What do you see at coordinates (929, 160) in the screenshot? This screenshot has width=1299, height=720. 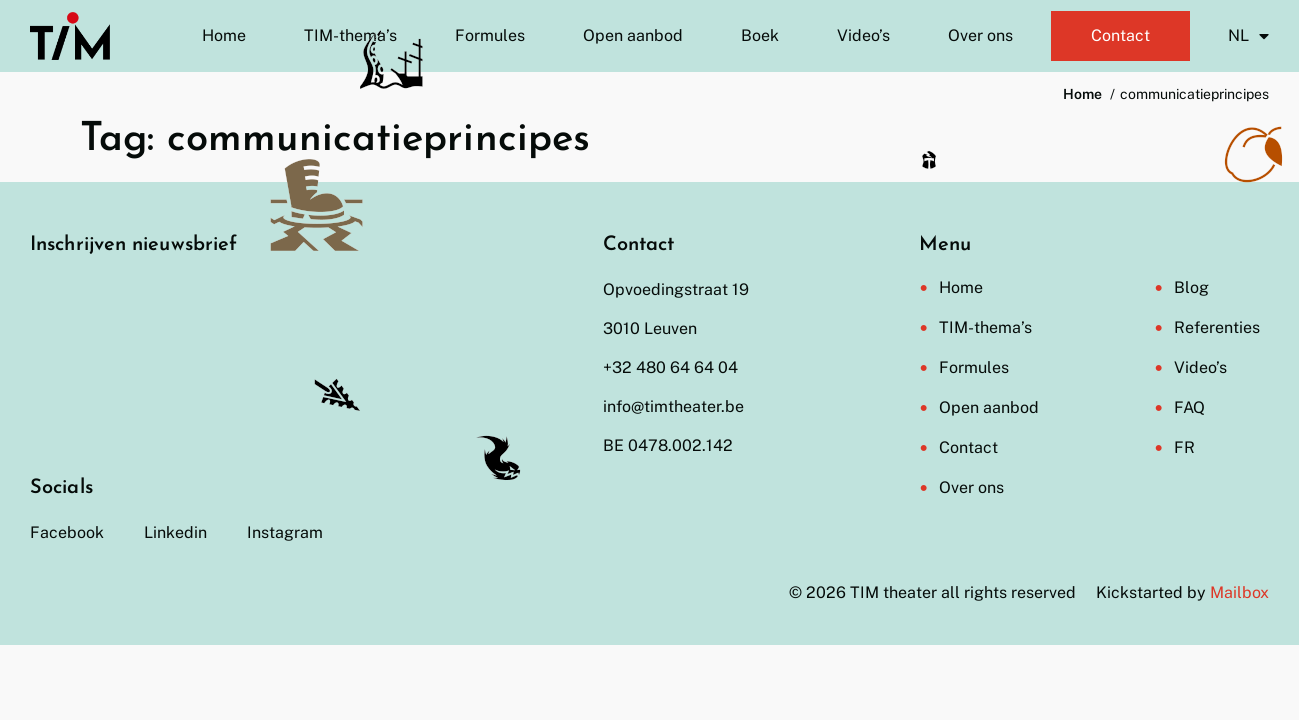 I see `indicates damaged or broken armor status` at bounding box center [929, 160].